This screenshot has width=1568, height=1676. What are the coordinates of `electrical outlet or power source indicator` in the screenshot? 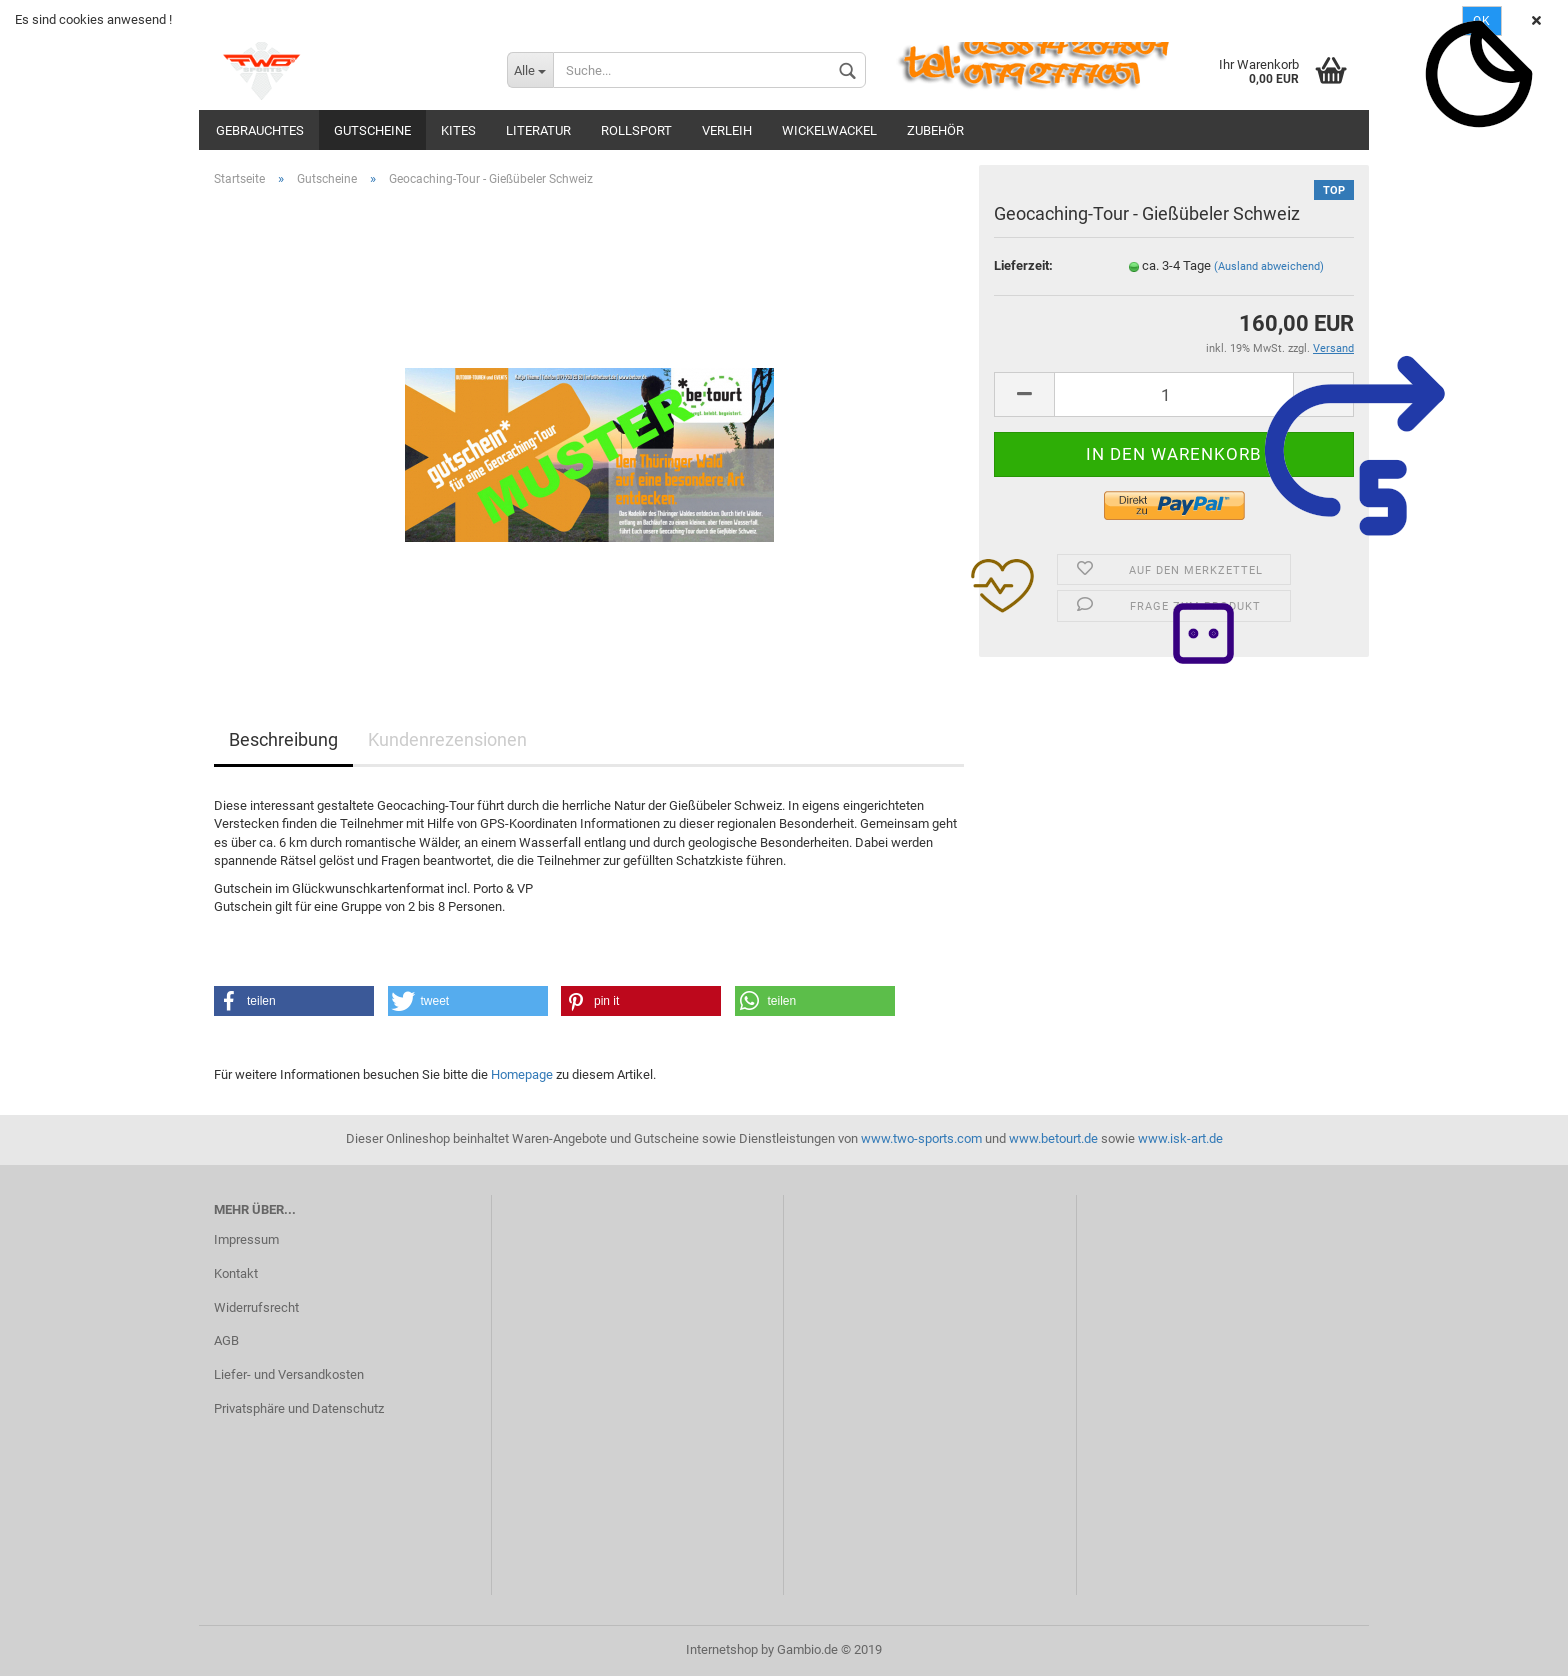 It's located at (1203, 633).